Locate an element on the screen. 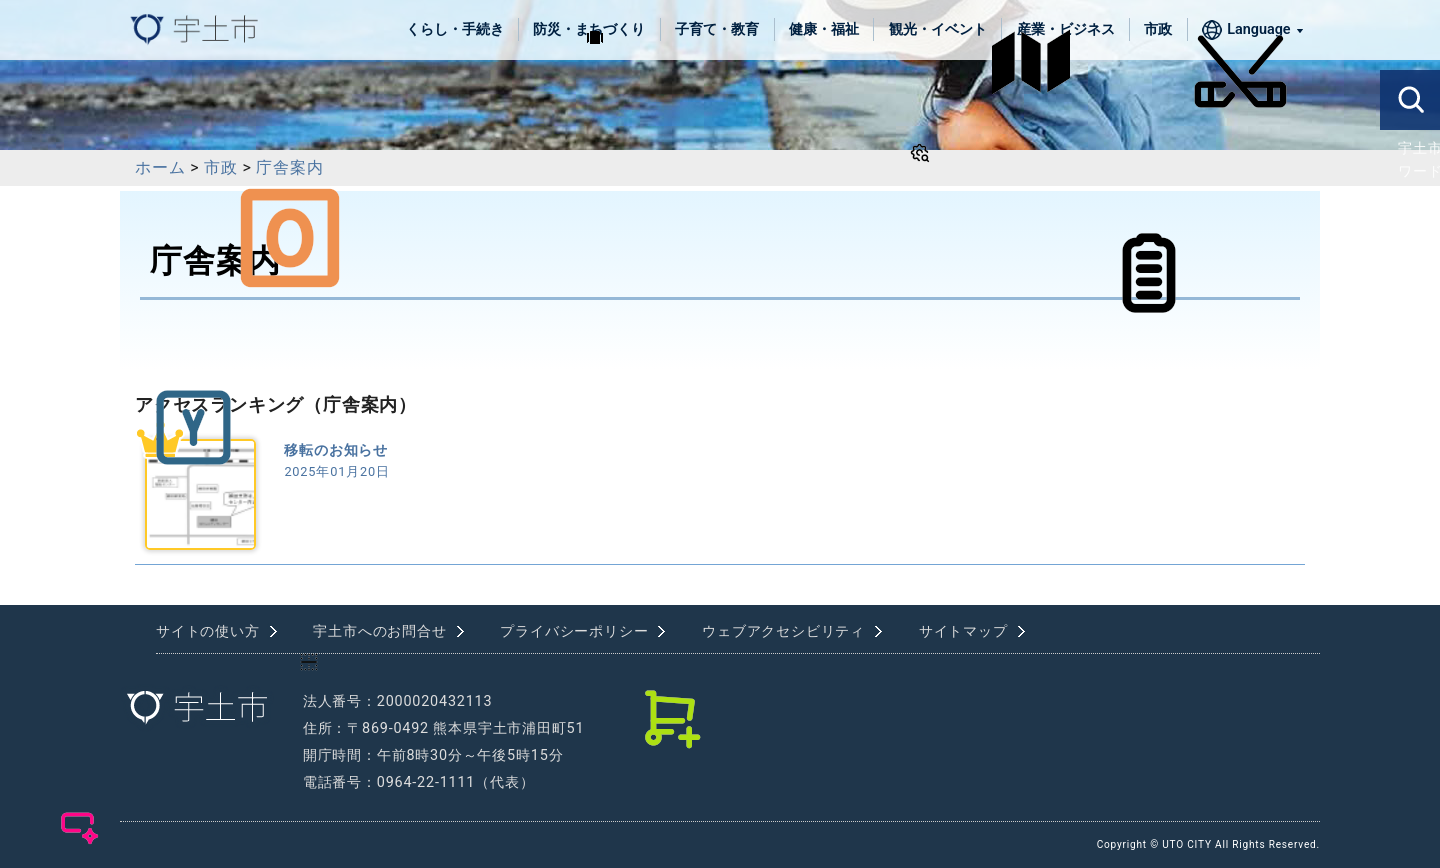 The width and height of the screenshot is (1440, 868). view stories or card-based content is located at coordinates (595, 38).